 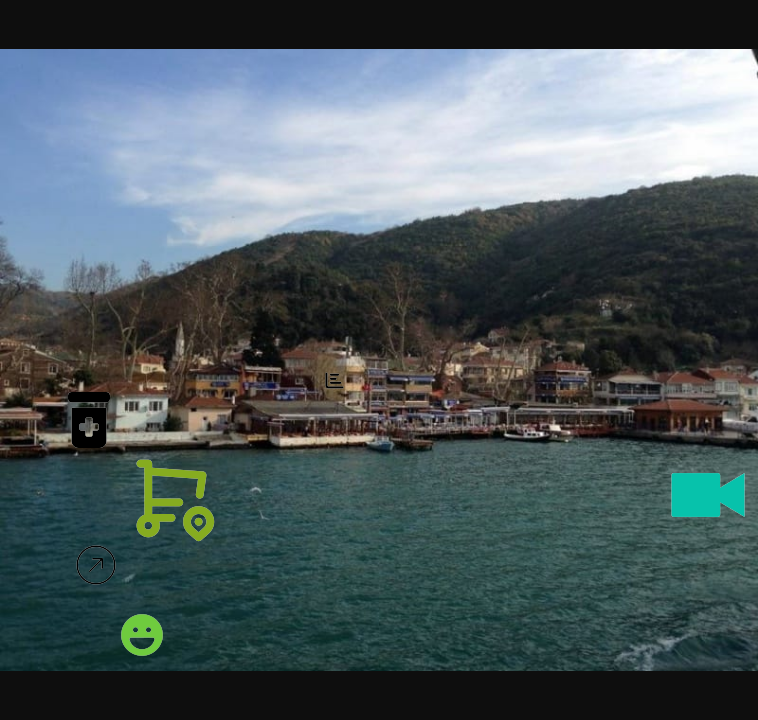 What do you see at coordinates (142, 635) in the screenshot?
I see `react with laughter to a post or message` at bounding box center [142, 635].